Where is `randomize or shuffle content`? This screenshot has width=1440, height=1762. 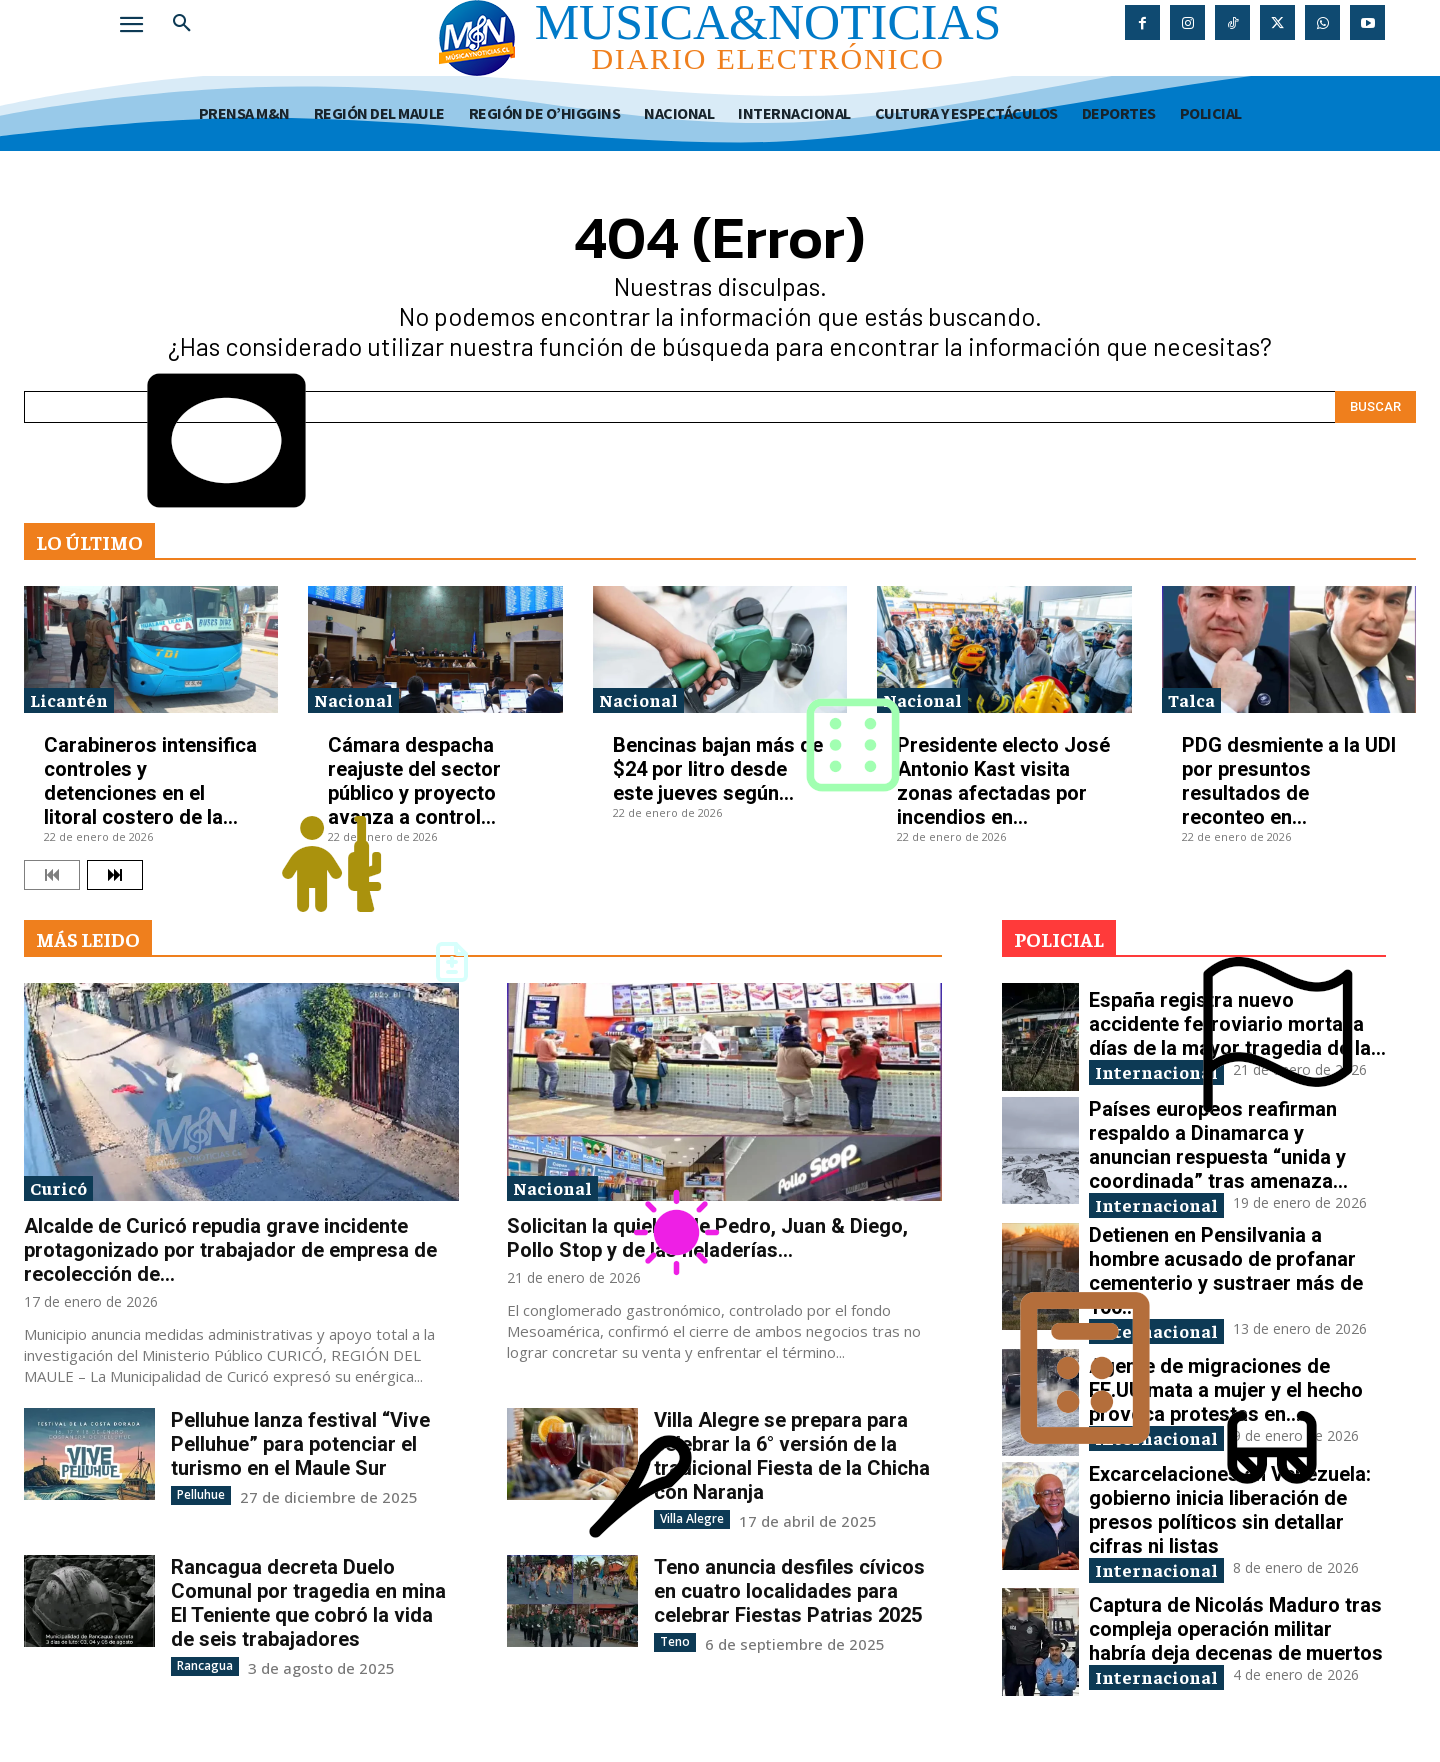 randomize or shuffle content is located at coordinates (853, 745).